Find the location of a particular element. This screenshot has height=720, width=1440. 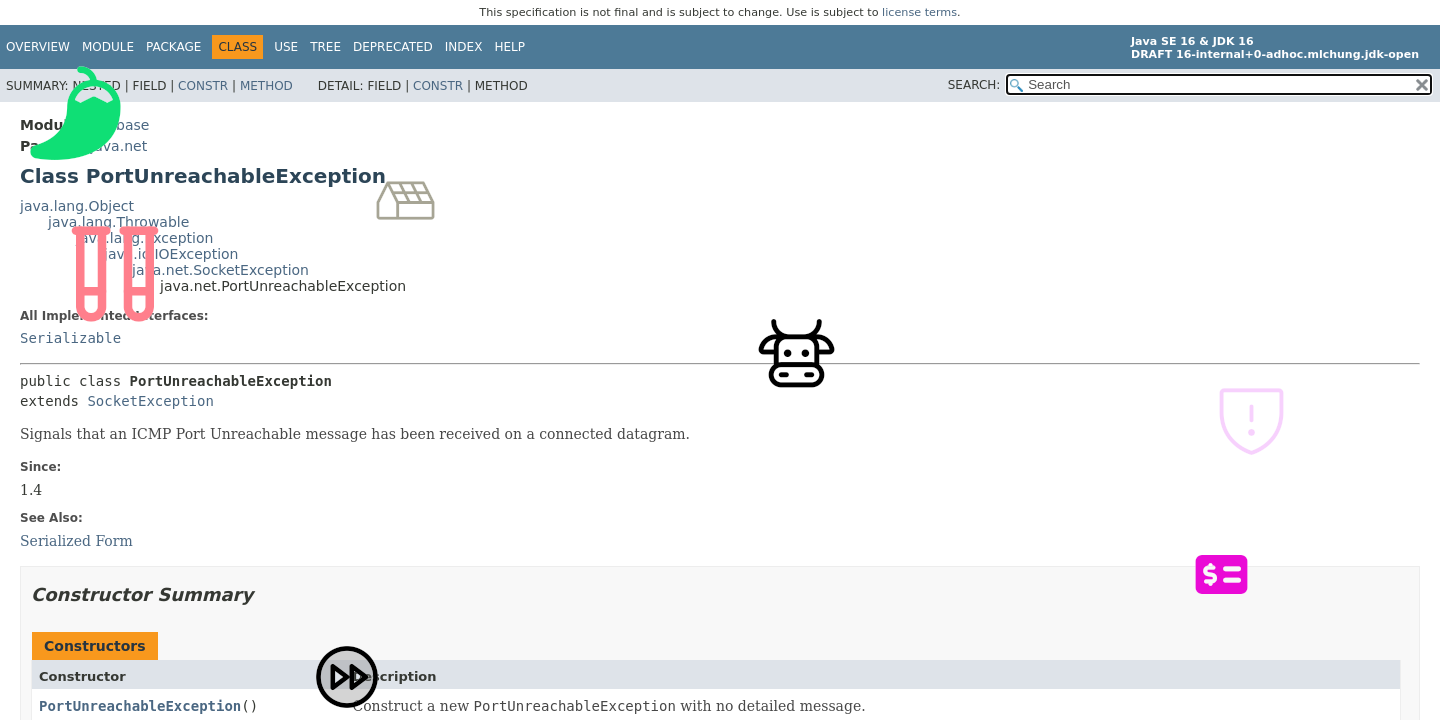

access lab results or diagnostics is located at coordinates (115, 274).